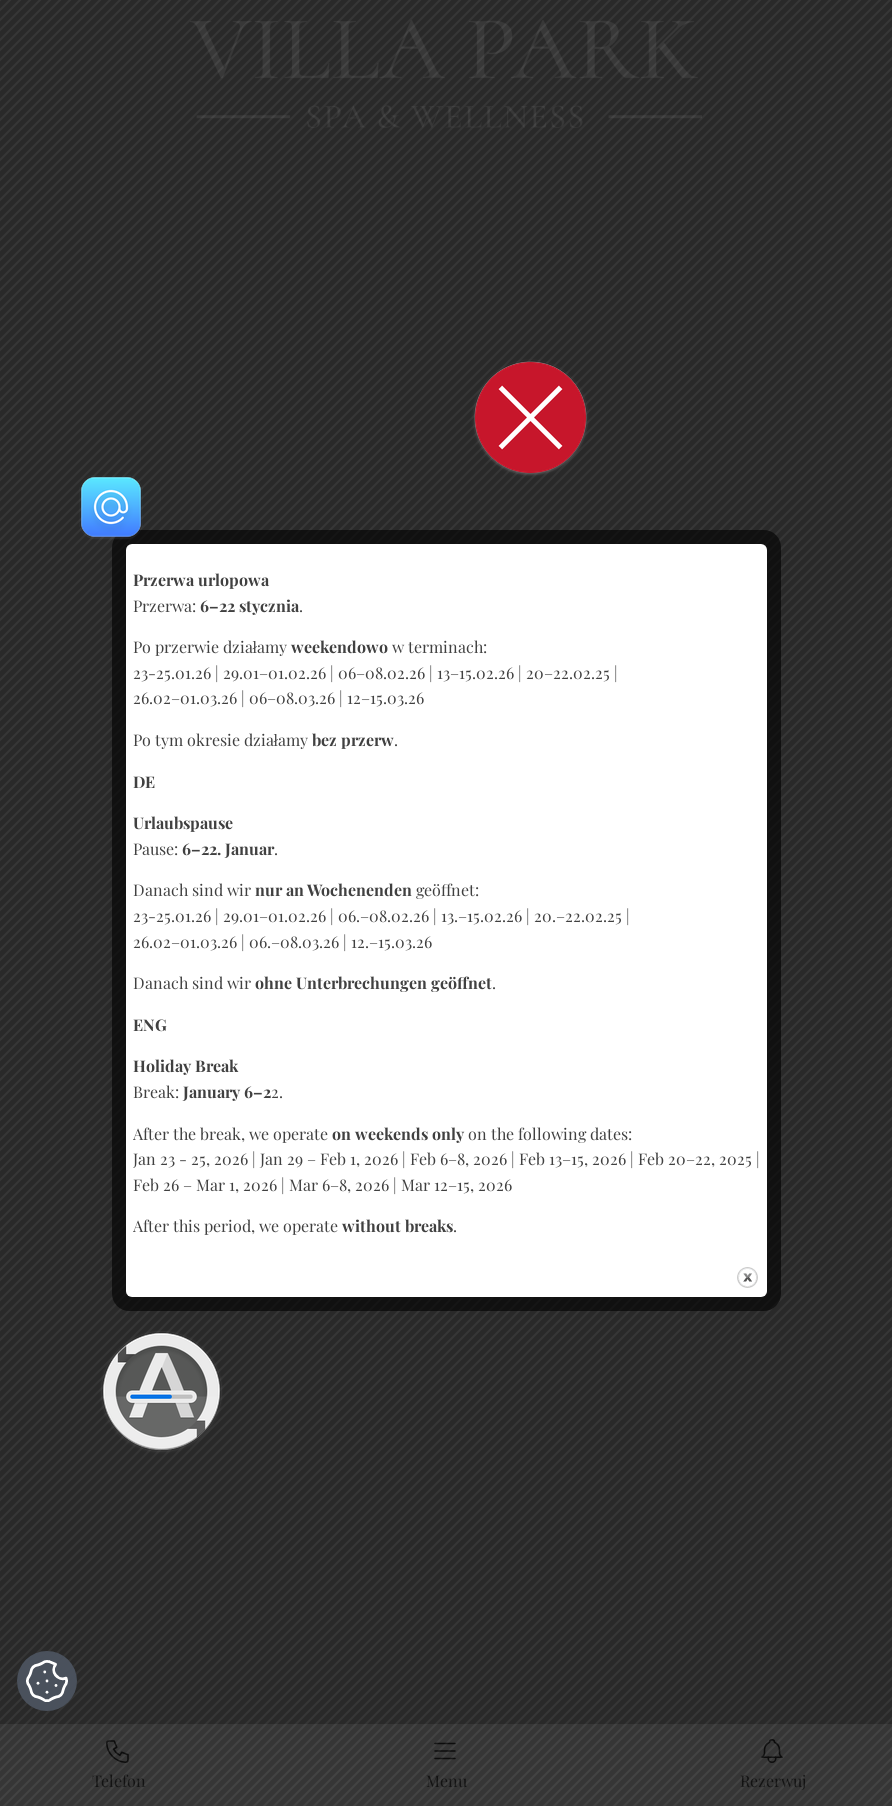  Describe the element at coordinates (530, 417) in the screenshot. I see `indicates an Insync sync error or failure` at that location.